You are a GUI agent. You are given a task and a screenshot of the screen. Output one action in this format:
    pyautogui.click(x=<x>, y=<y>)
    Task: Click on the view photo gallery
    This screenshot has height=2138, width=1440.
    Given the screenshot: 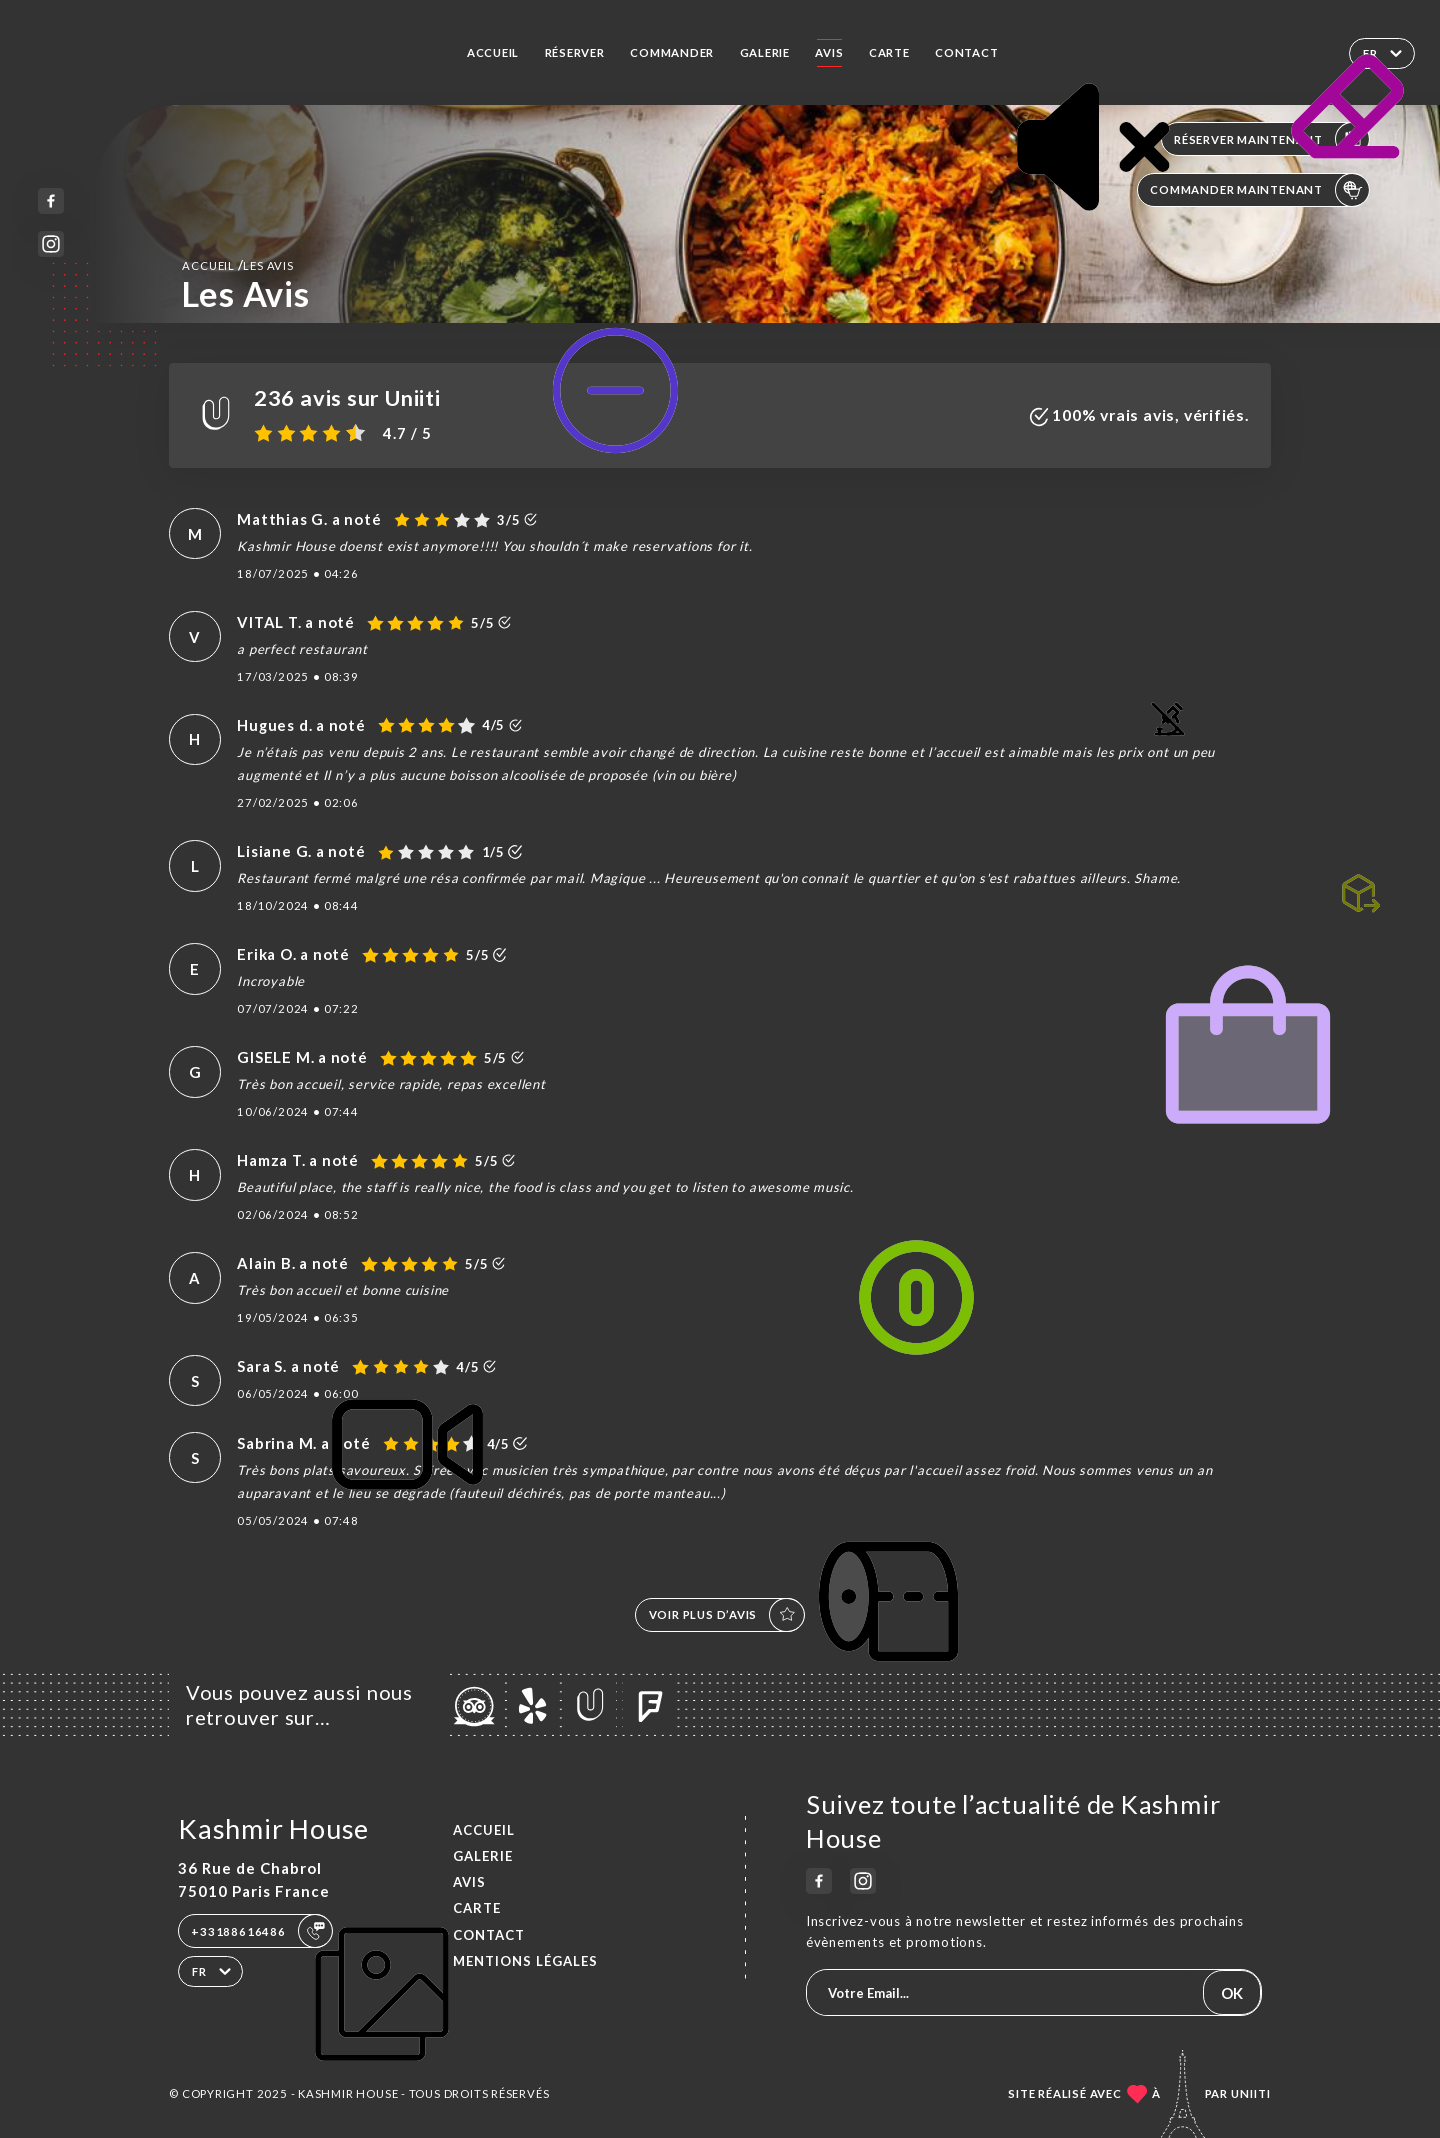 What is the action you would take?
    pyautogui.click(x=382, y=1994)
    